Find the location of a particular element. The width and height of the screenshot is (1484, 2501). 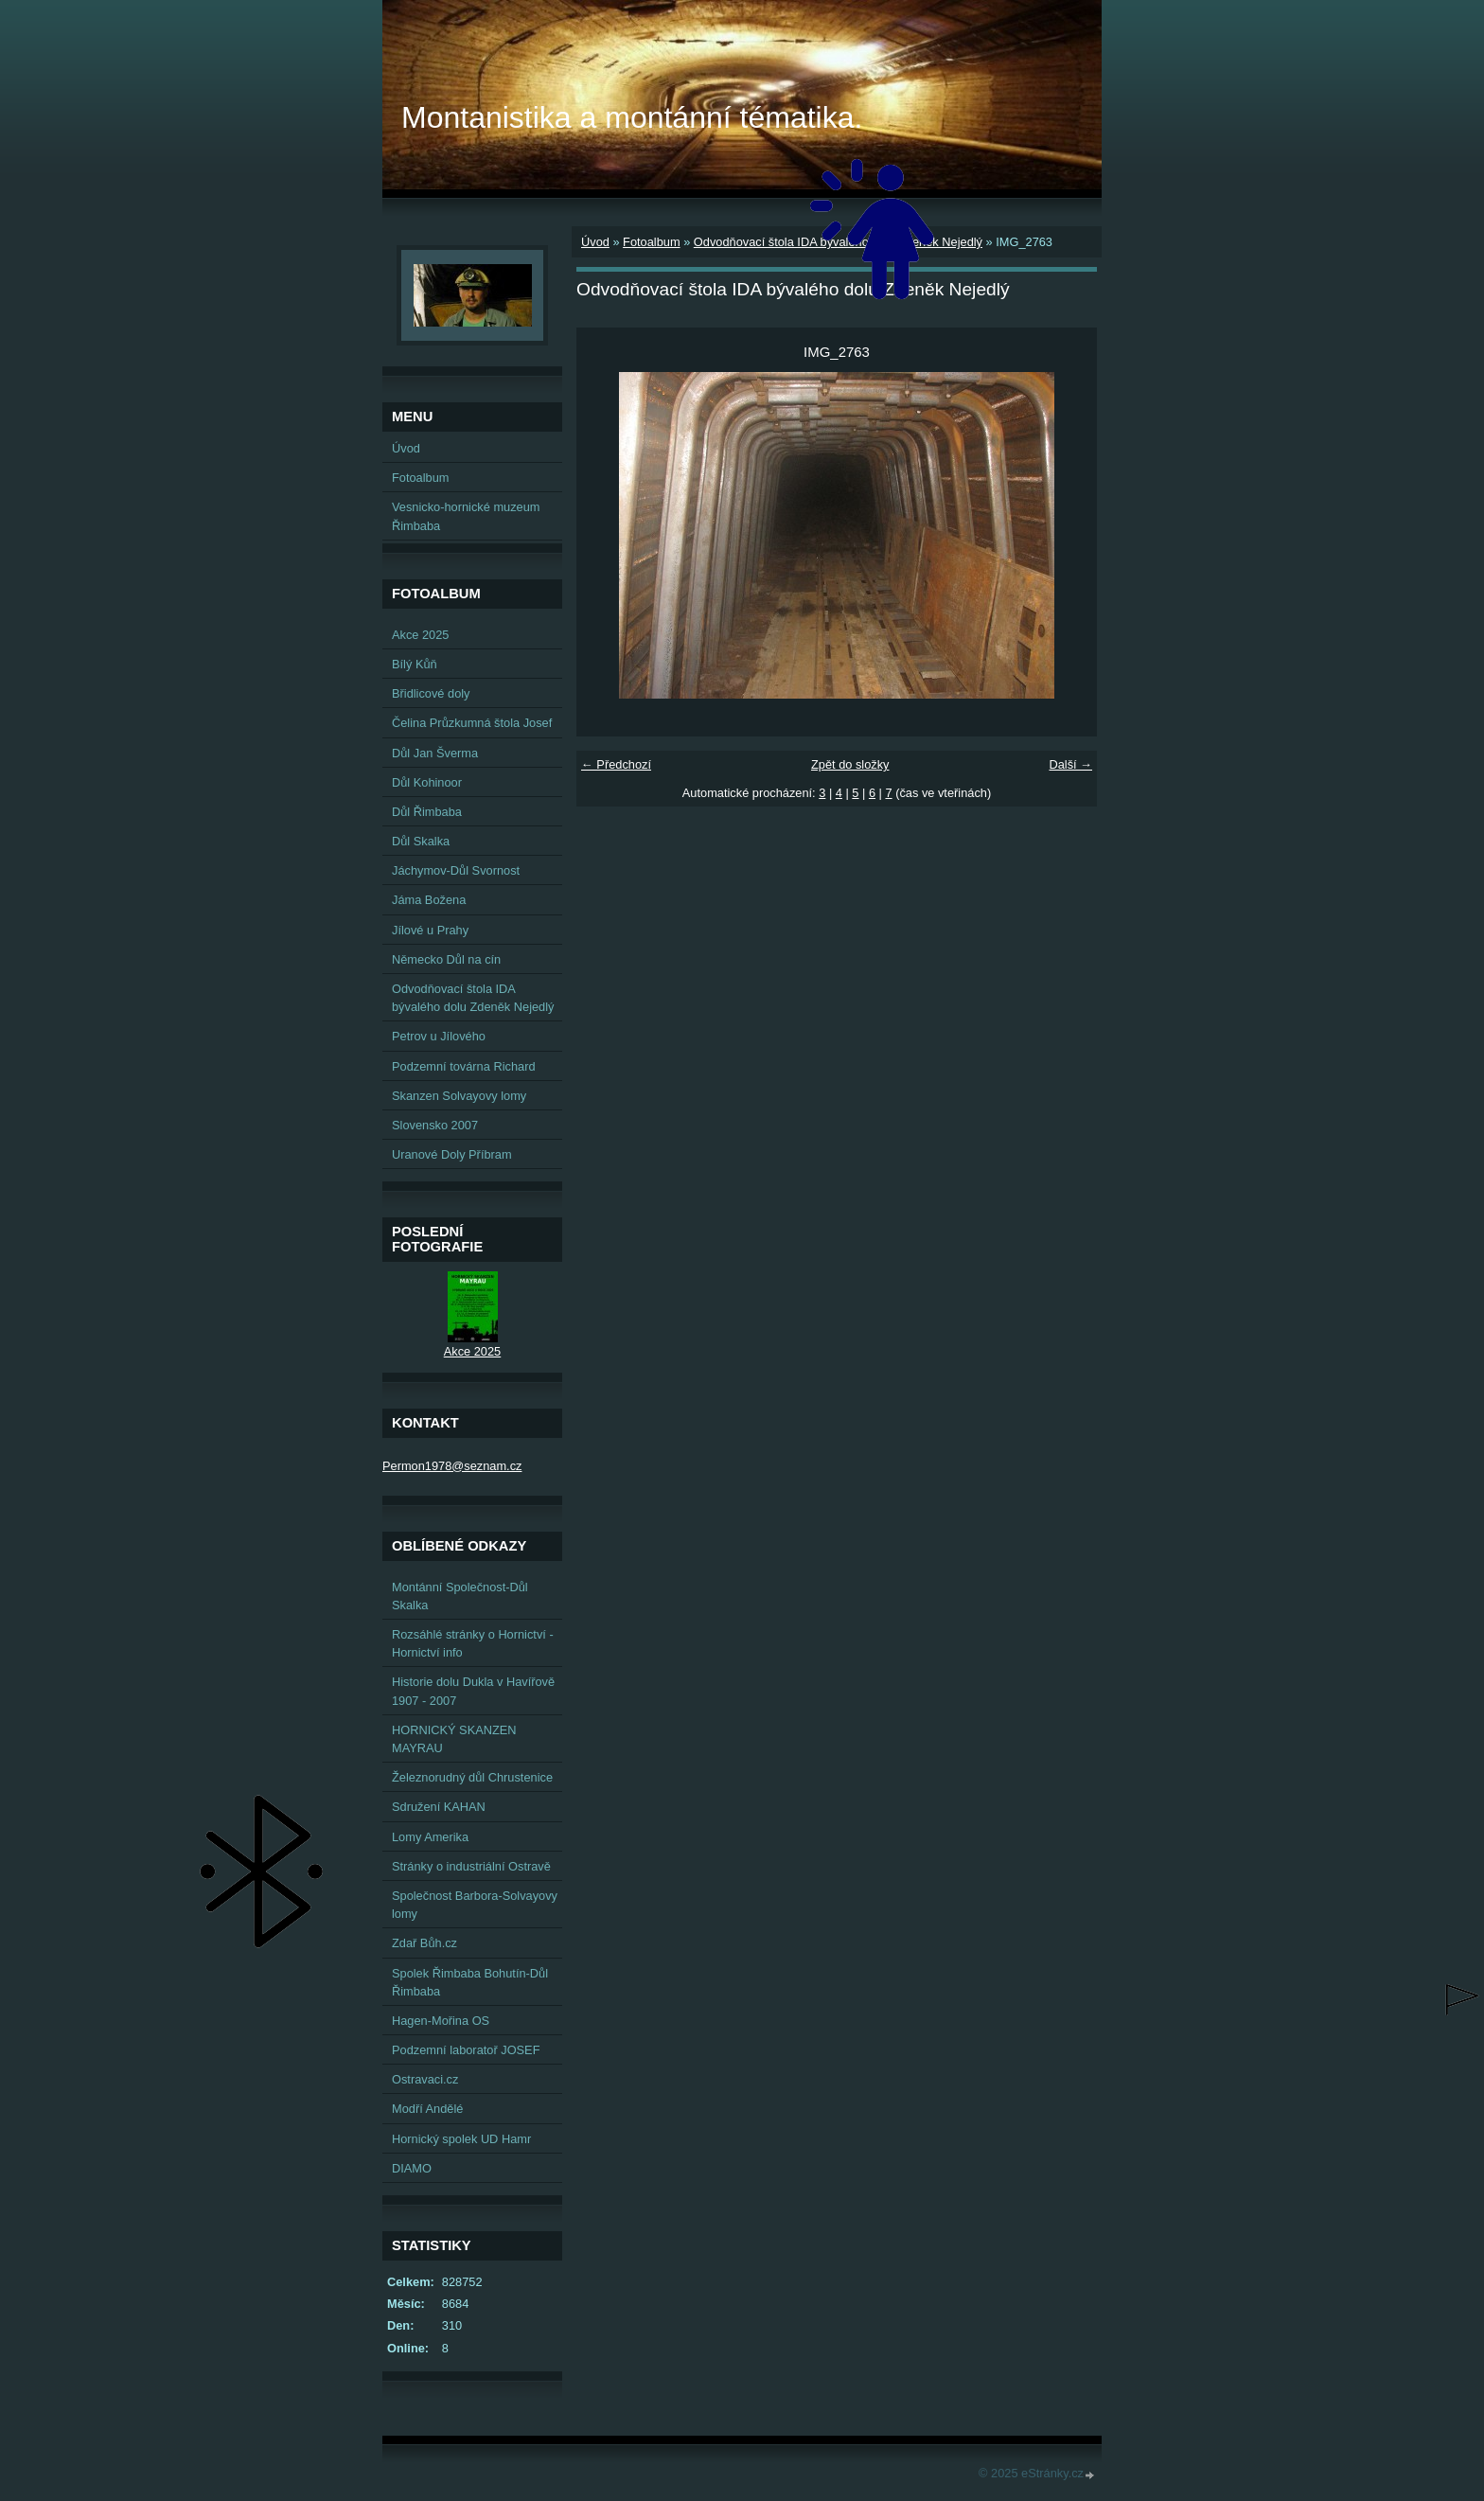

indicates an active bluetooth connection is located at coordinates (258, 1871).